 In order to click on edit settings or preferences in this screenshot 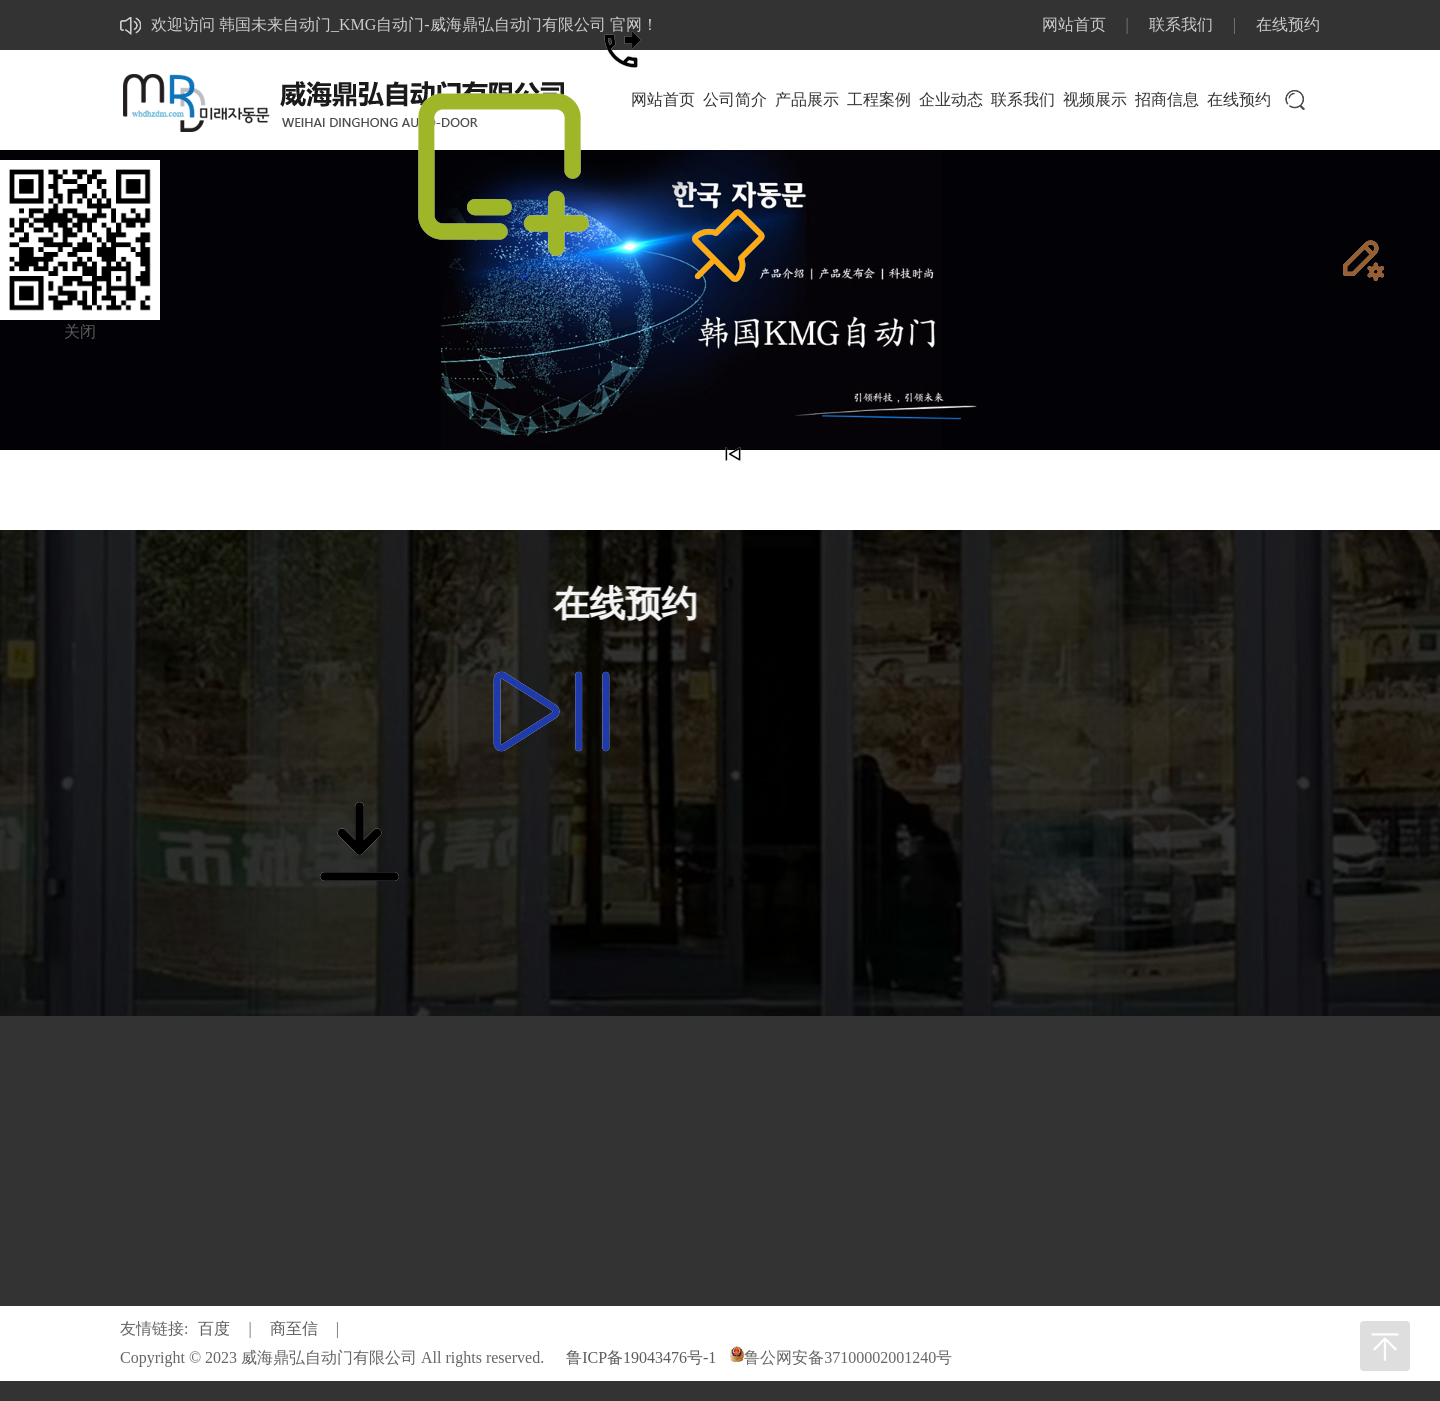, I will do `click(1361, 257)`.